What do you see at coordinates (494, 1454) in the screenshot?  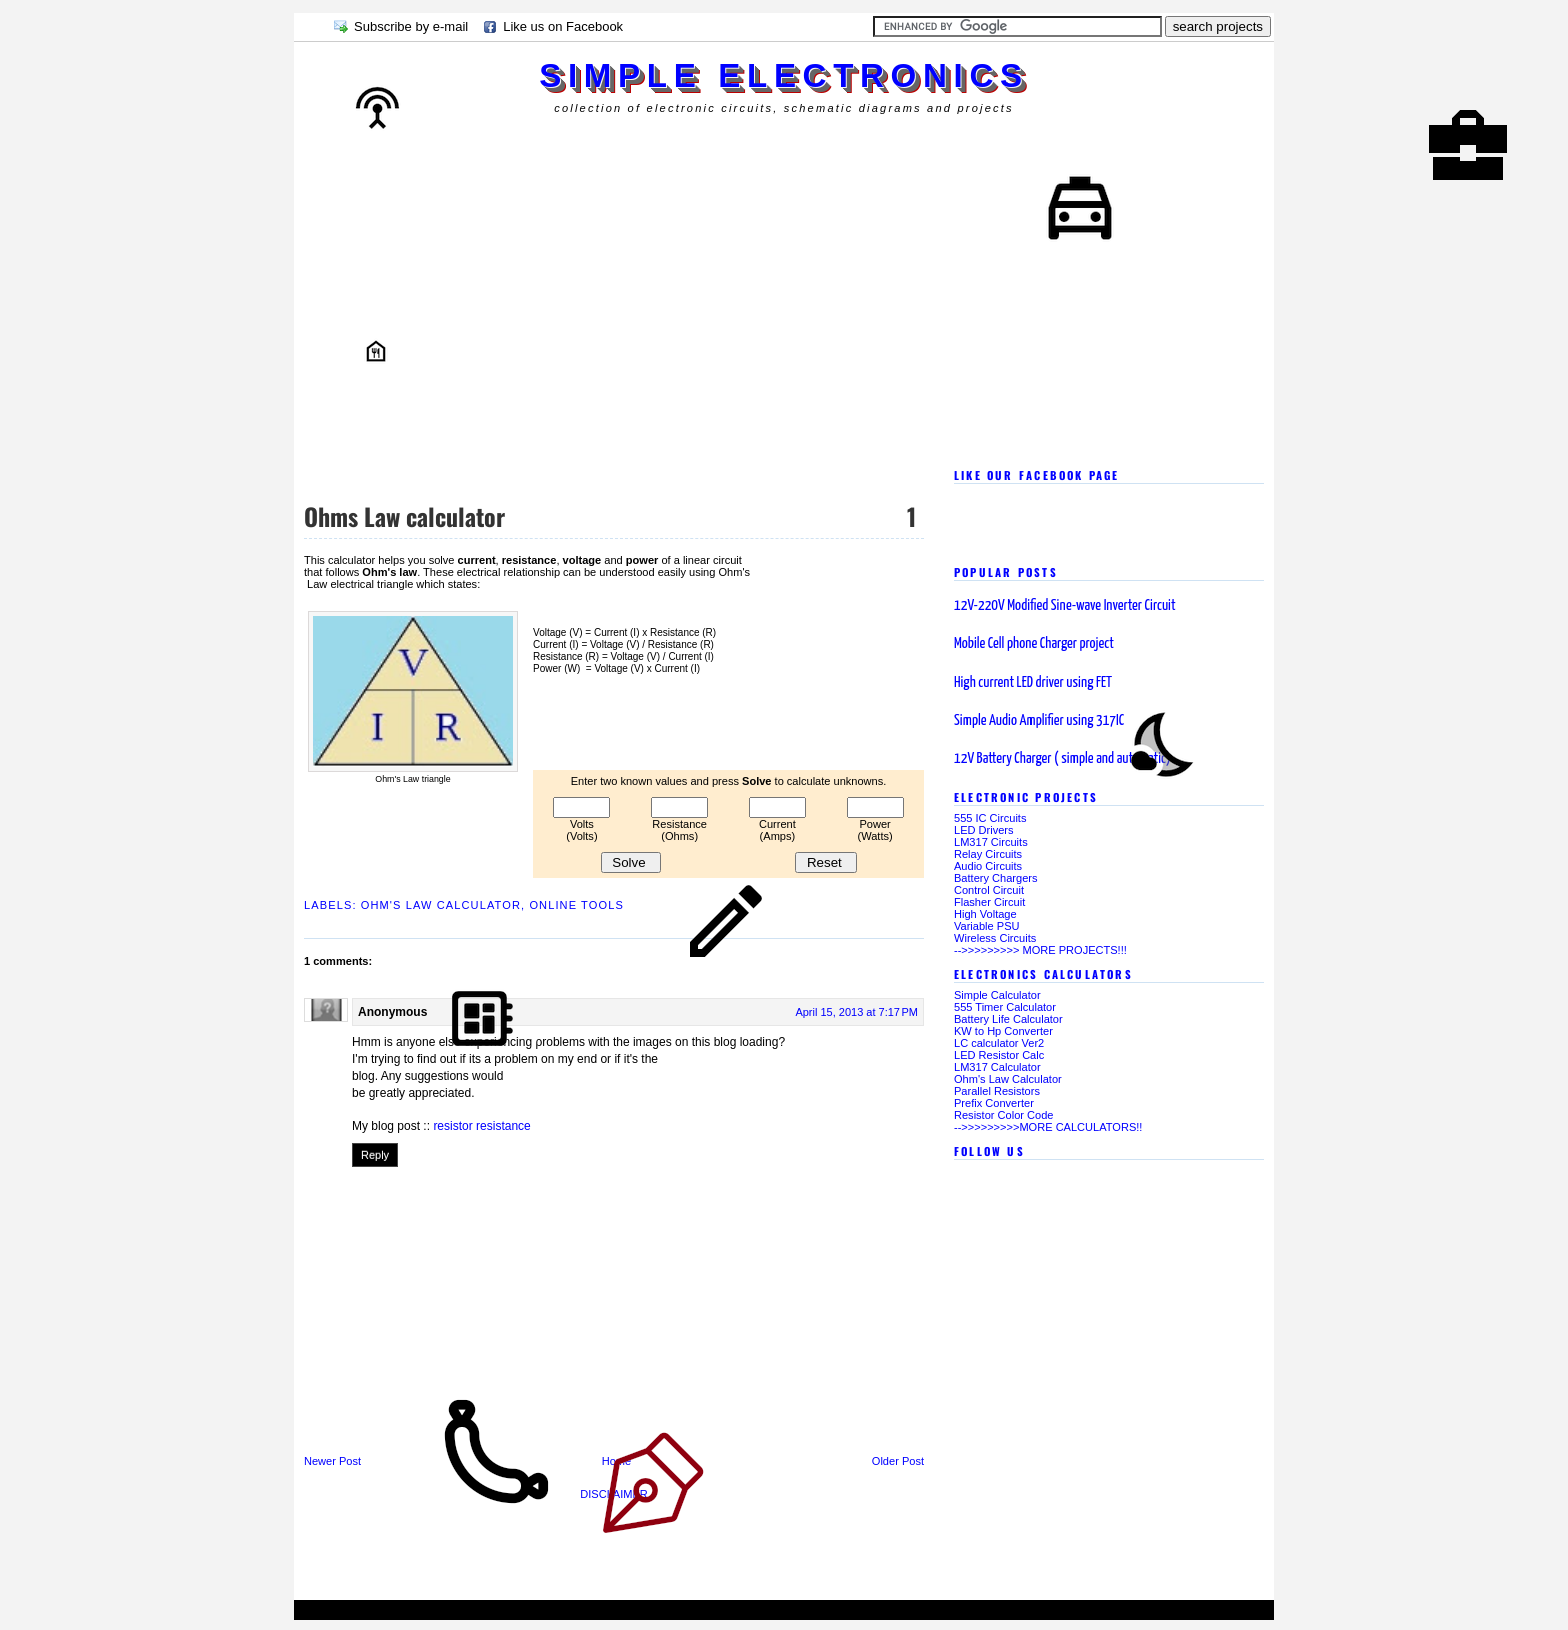 I see `food category or cuisine filter` at bounding box center [494, 1454].